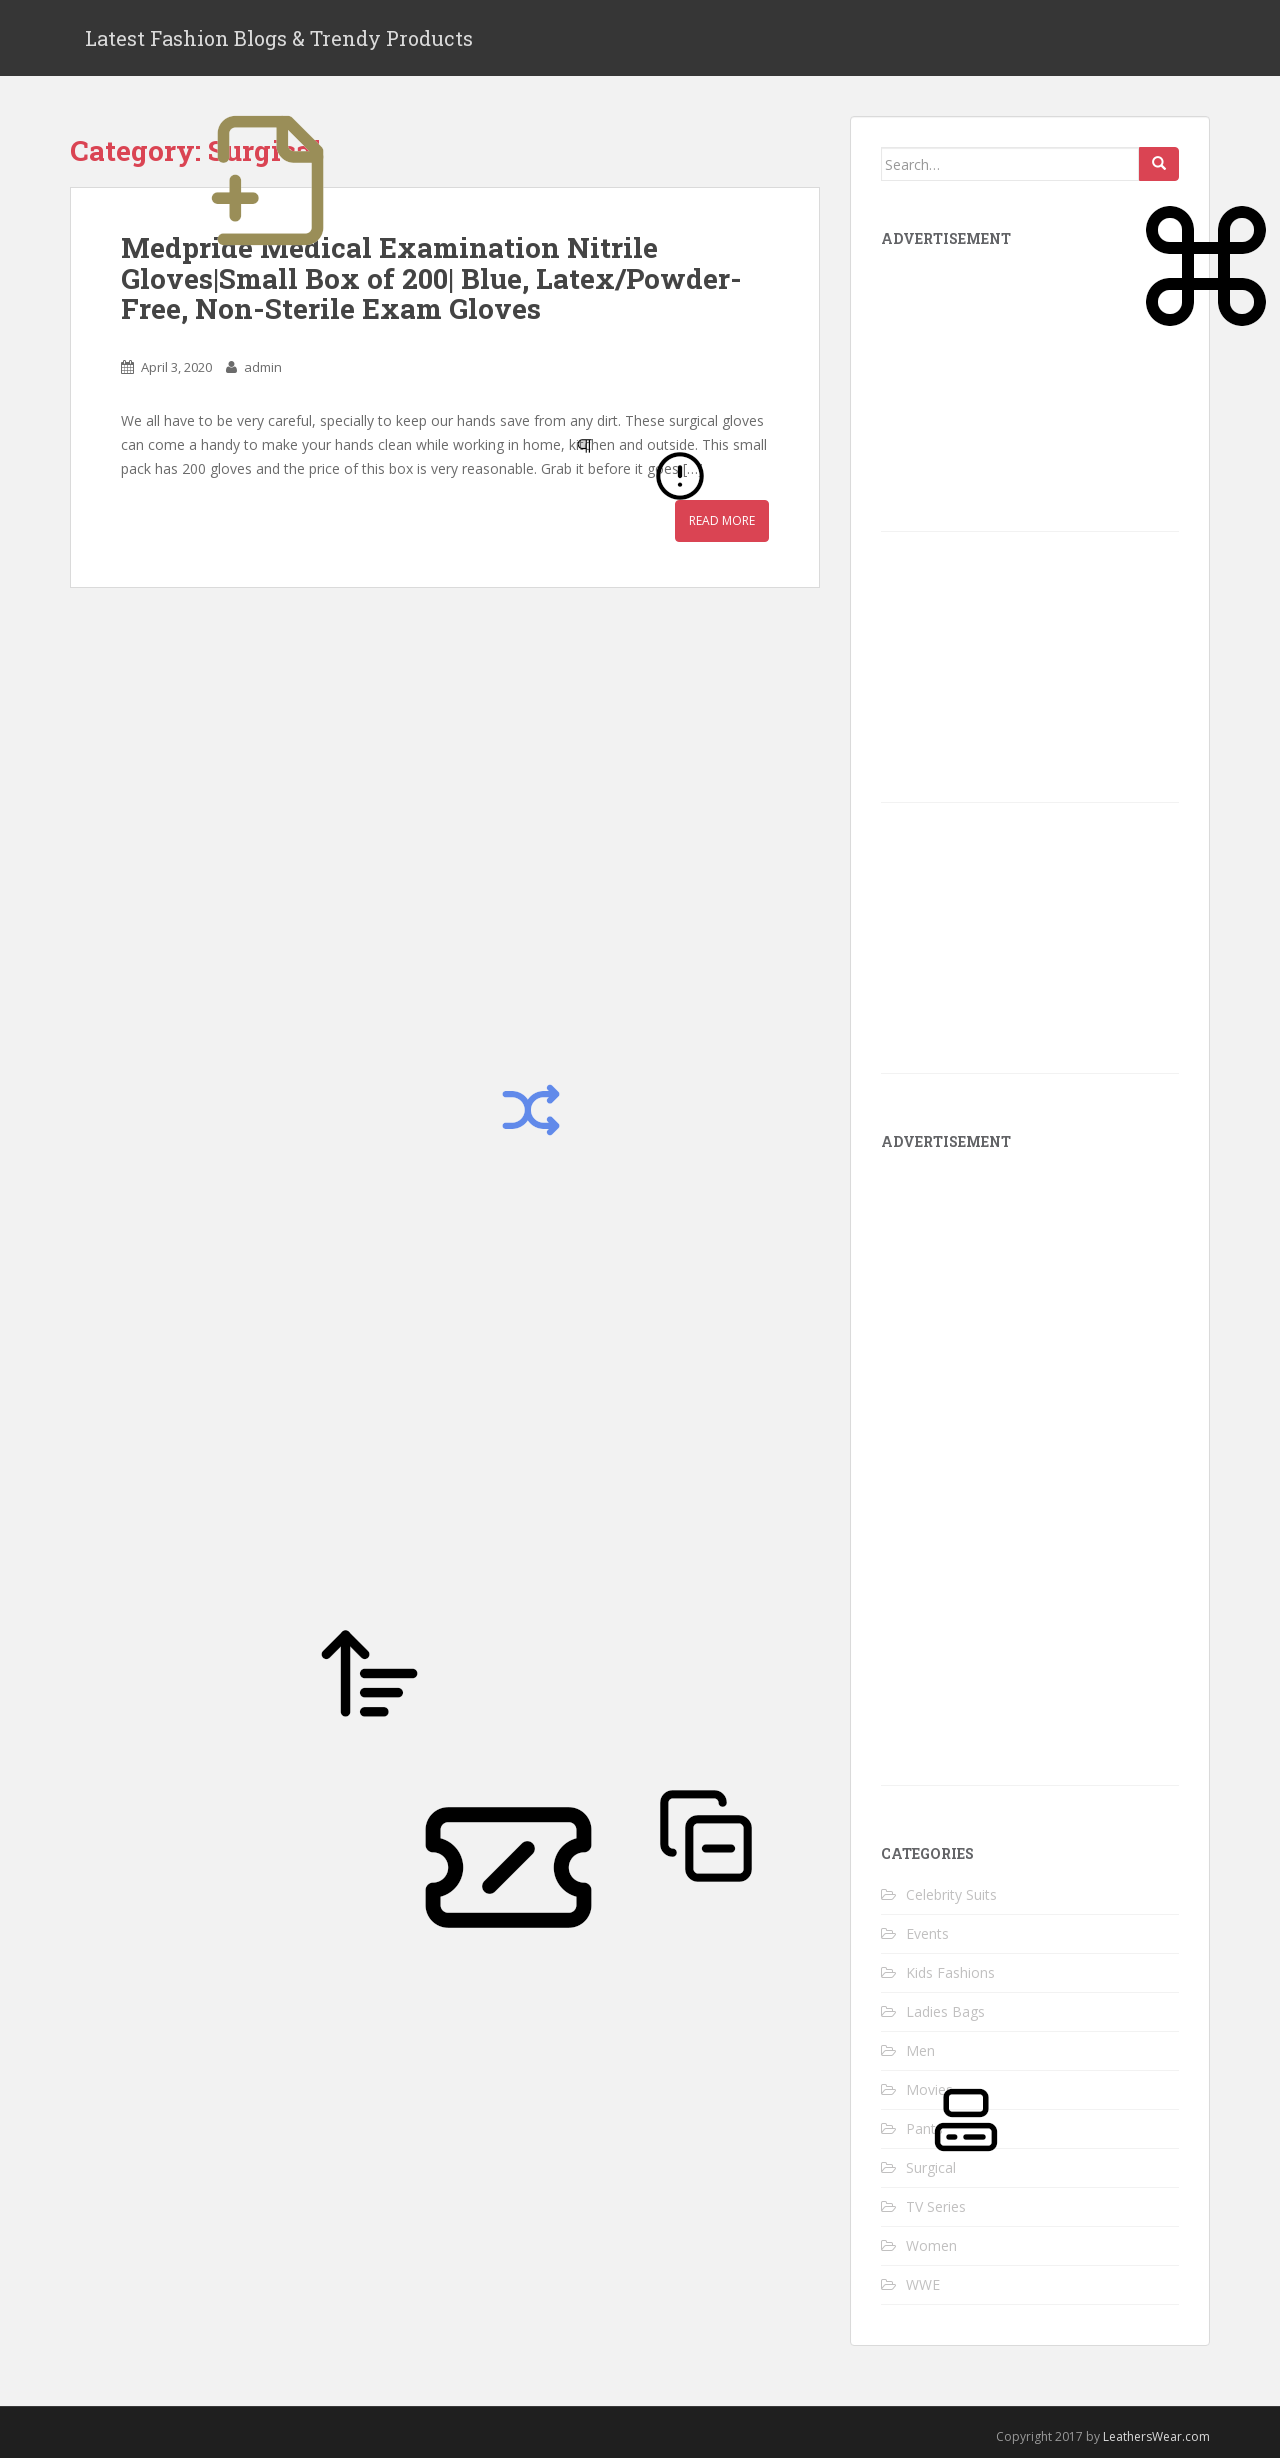 This screenshot has width=1280, height=2458. Describe the element at coordinates (1206, 266) in the screenshot. I see `command key modifier for keyboard shortcuts` at that location.